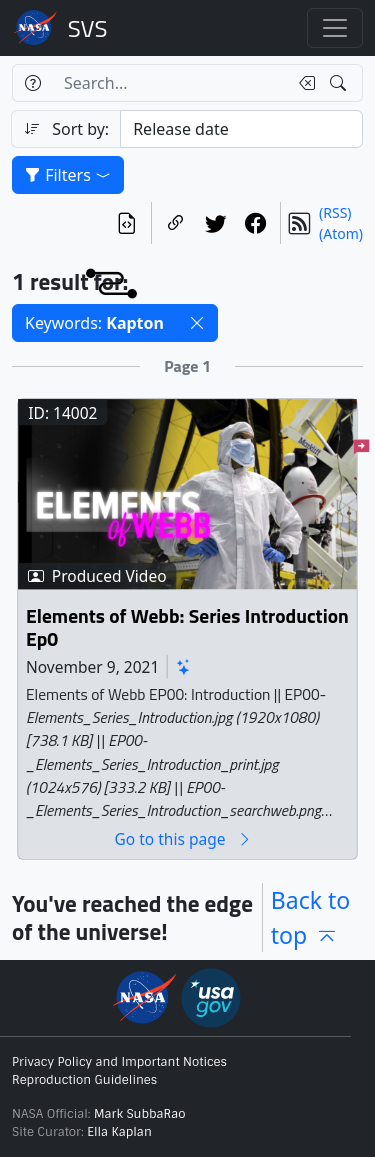 The height and width of the screenshot is (1157, 375). Describe the element at coordinates (361, 446) in the screenshot. I see `forward a chat message` at that location.